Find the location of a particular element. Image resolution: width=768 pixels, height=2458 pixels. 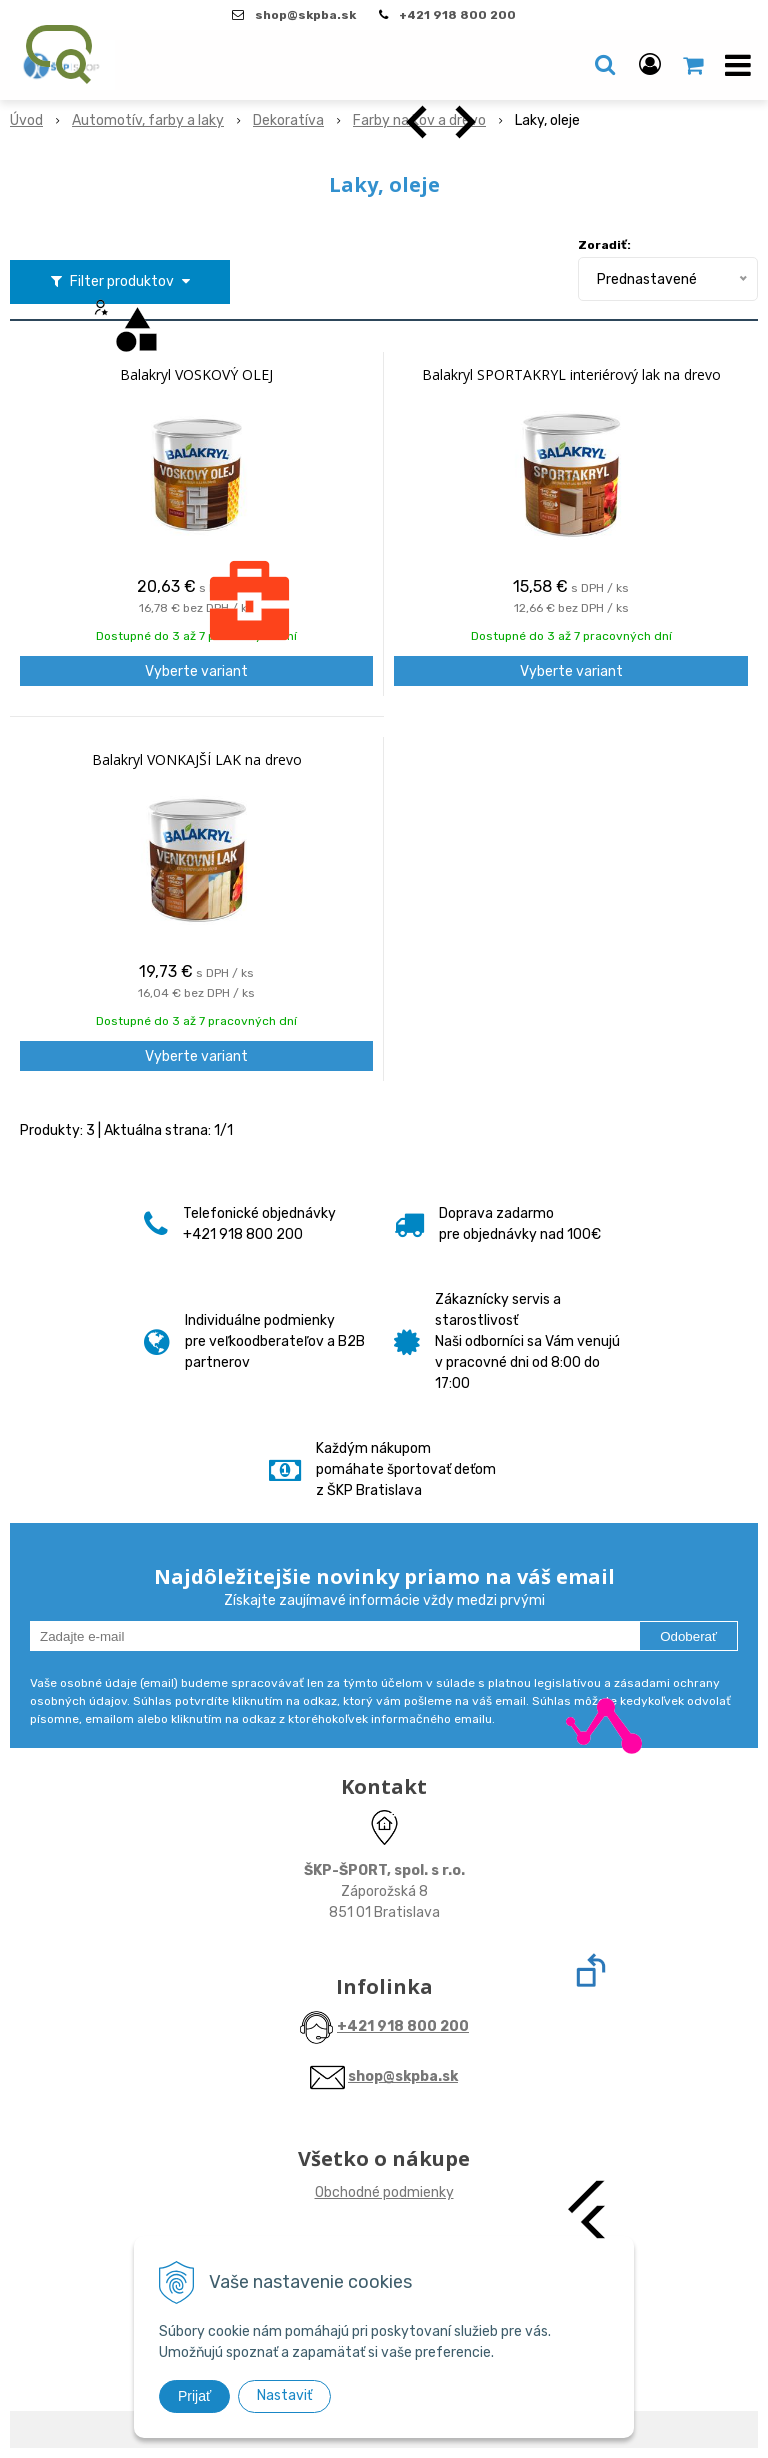

view featured or starred user profile is located at coordinates (100, 307).